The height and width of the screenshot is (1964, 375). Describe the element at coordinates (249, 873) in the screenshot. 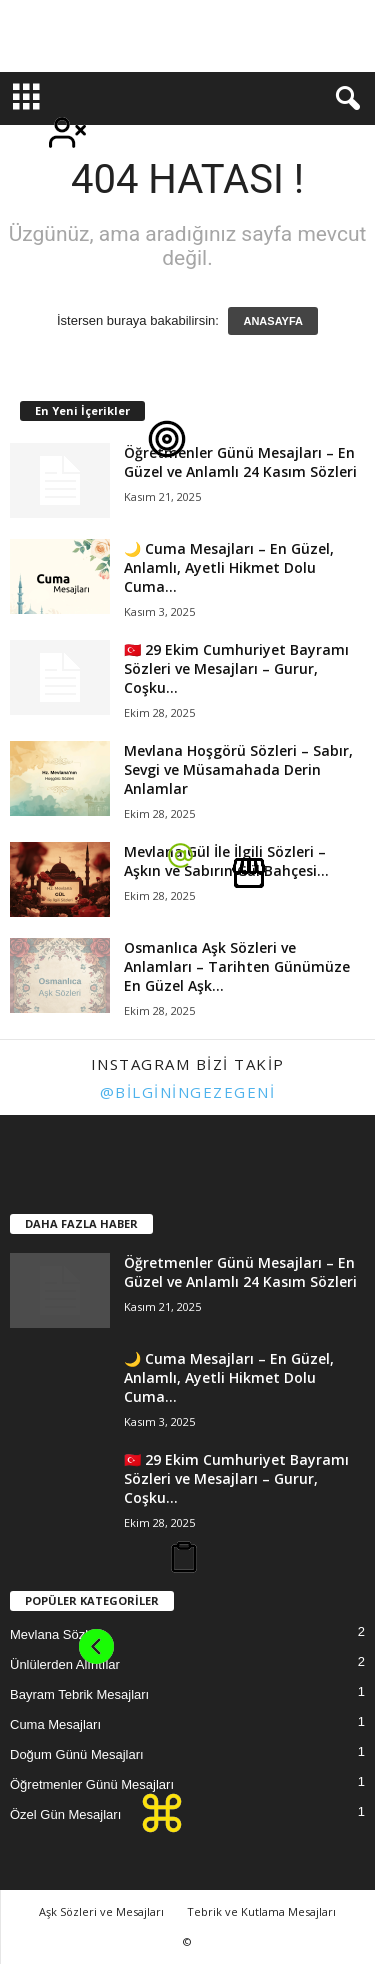

I see `browse the online store or marketplace` at that location.